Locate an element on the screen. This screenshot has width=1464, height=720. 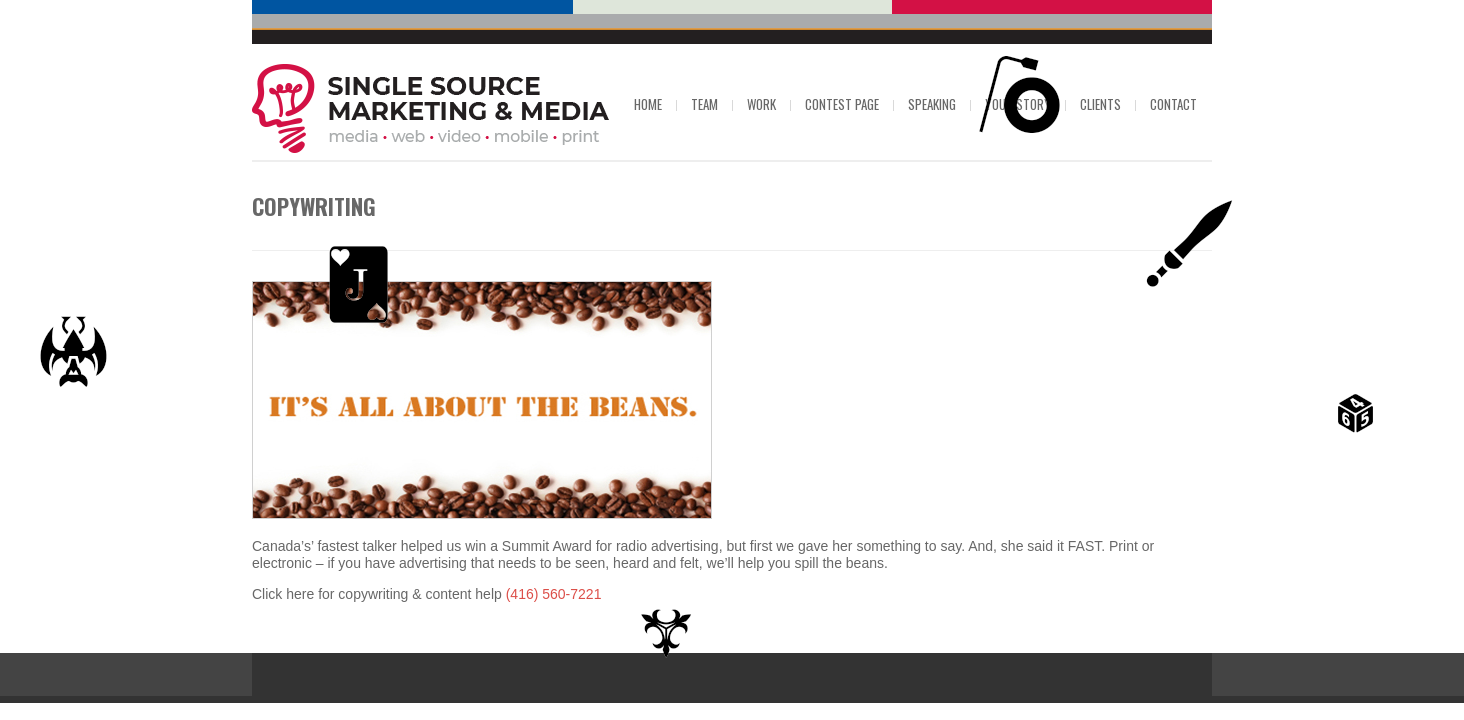
access vehicle repair or tire change tools is located at coordinates (1019, 94).